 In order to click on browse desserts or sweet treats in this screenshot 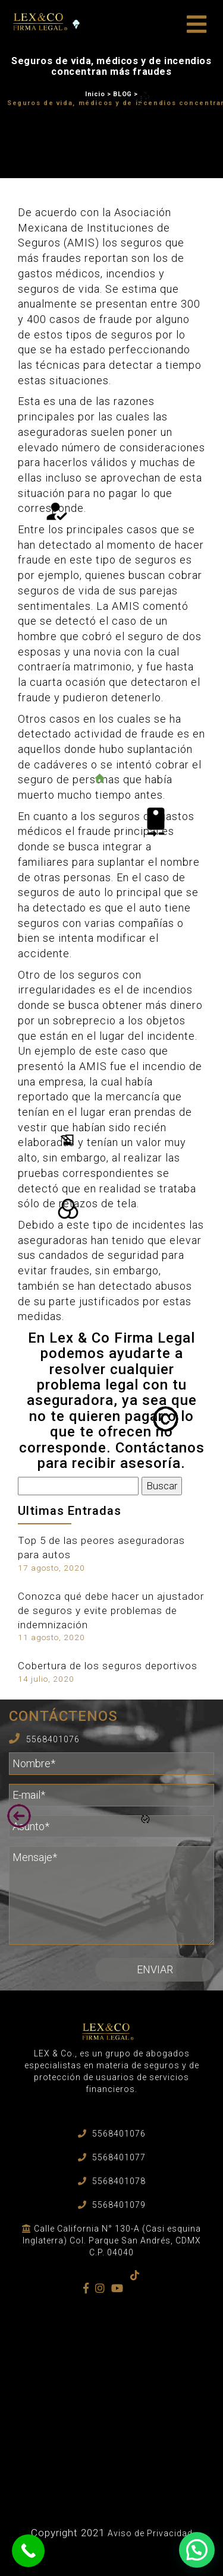, I will do `click(76, 24)`.